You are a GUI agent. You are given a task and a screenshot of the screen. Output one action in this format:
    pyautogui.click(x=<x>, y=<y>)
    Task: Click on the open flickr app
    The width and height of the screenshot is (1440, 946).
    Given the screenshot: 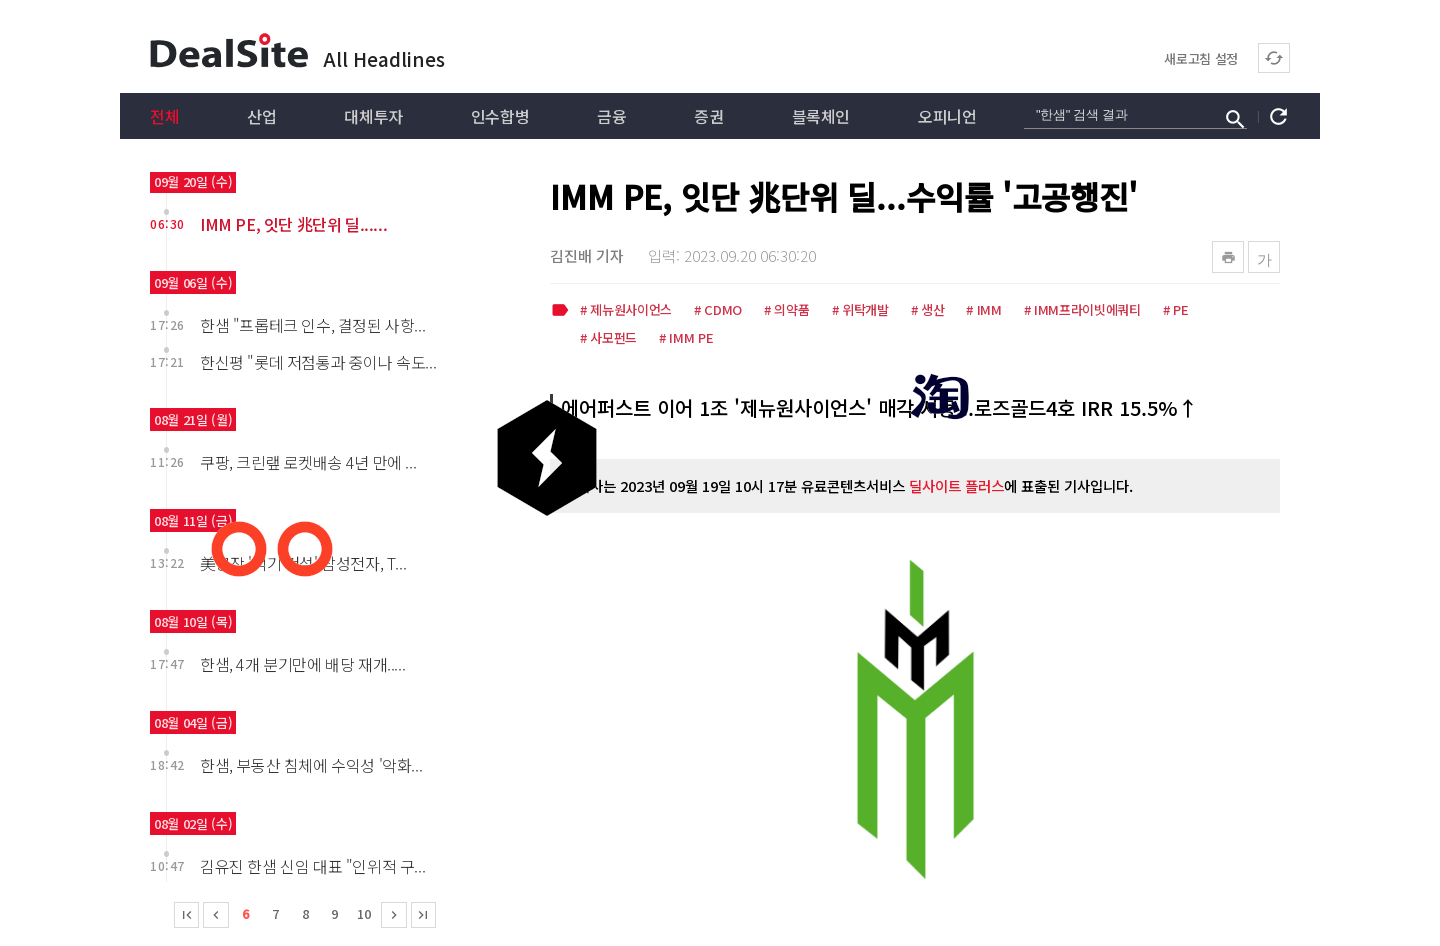 What is the action you would take?
    pyautogui.click(x=272, y=549)
    